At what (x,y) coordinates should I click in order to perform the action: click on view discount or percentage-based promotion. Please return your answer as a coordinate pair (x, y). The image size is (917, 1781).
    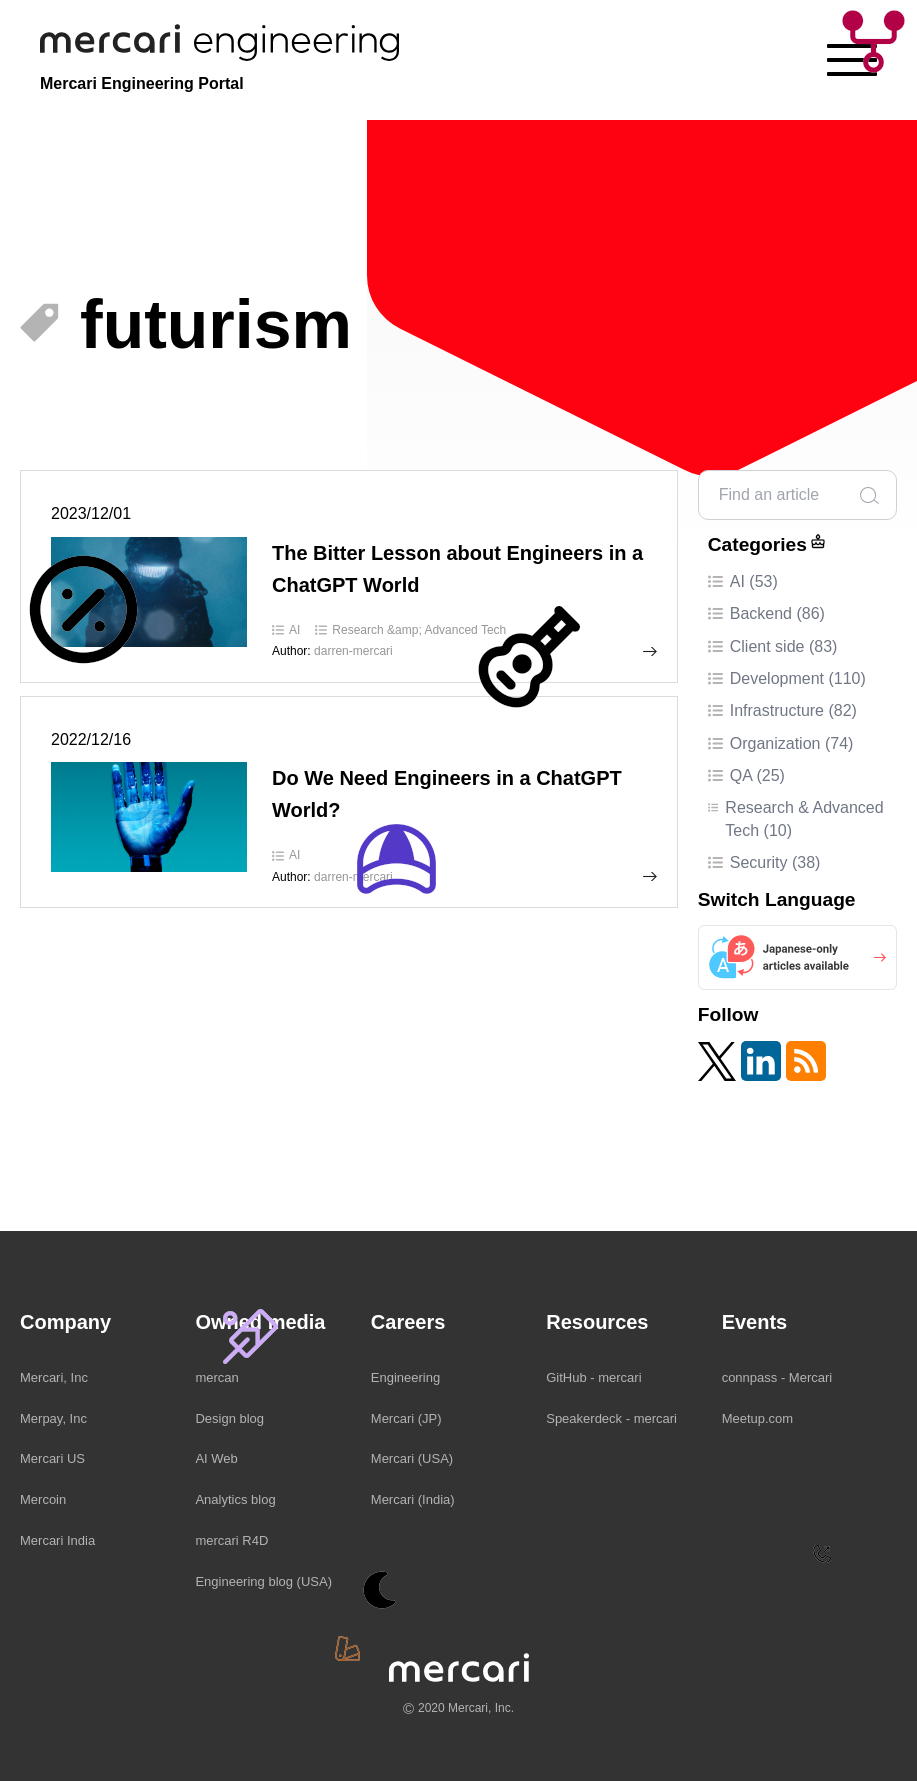
    Looking at the image, I should click on (83, 609).